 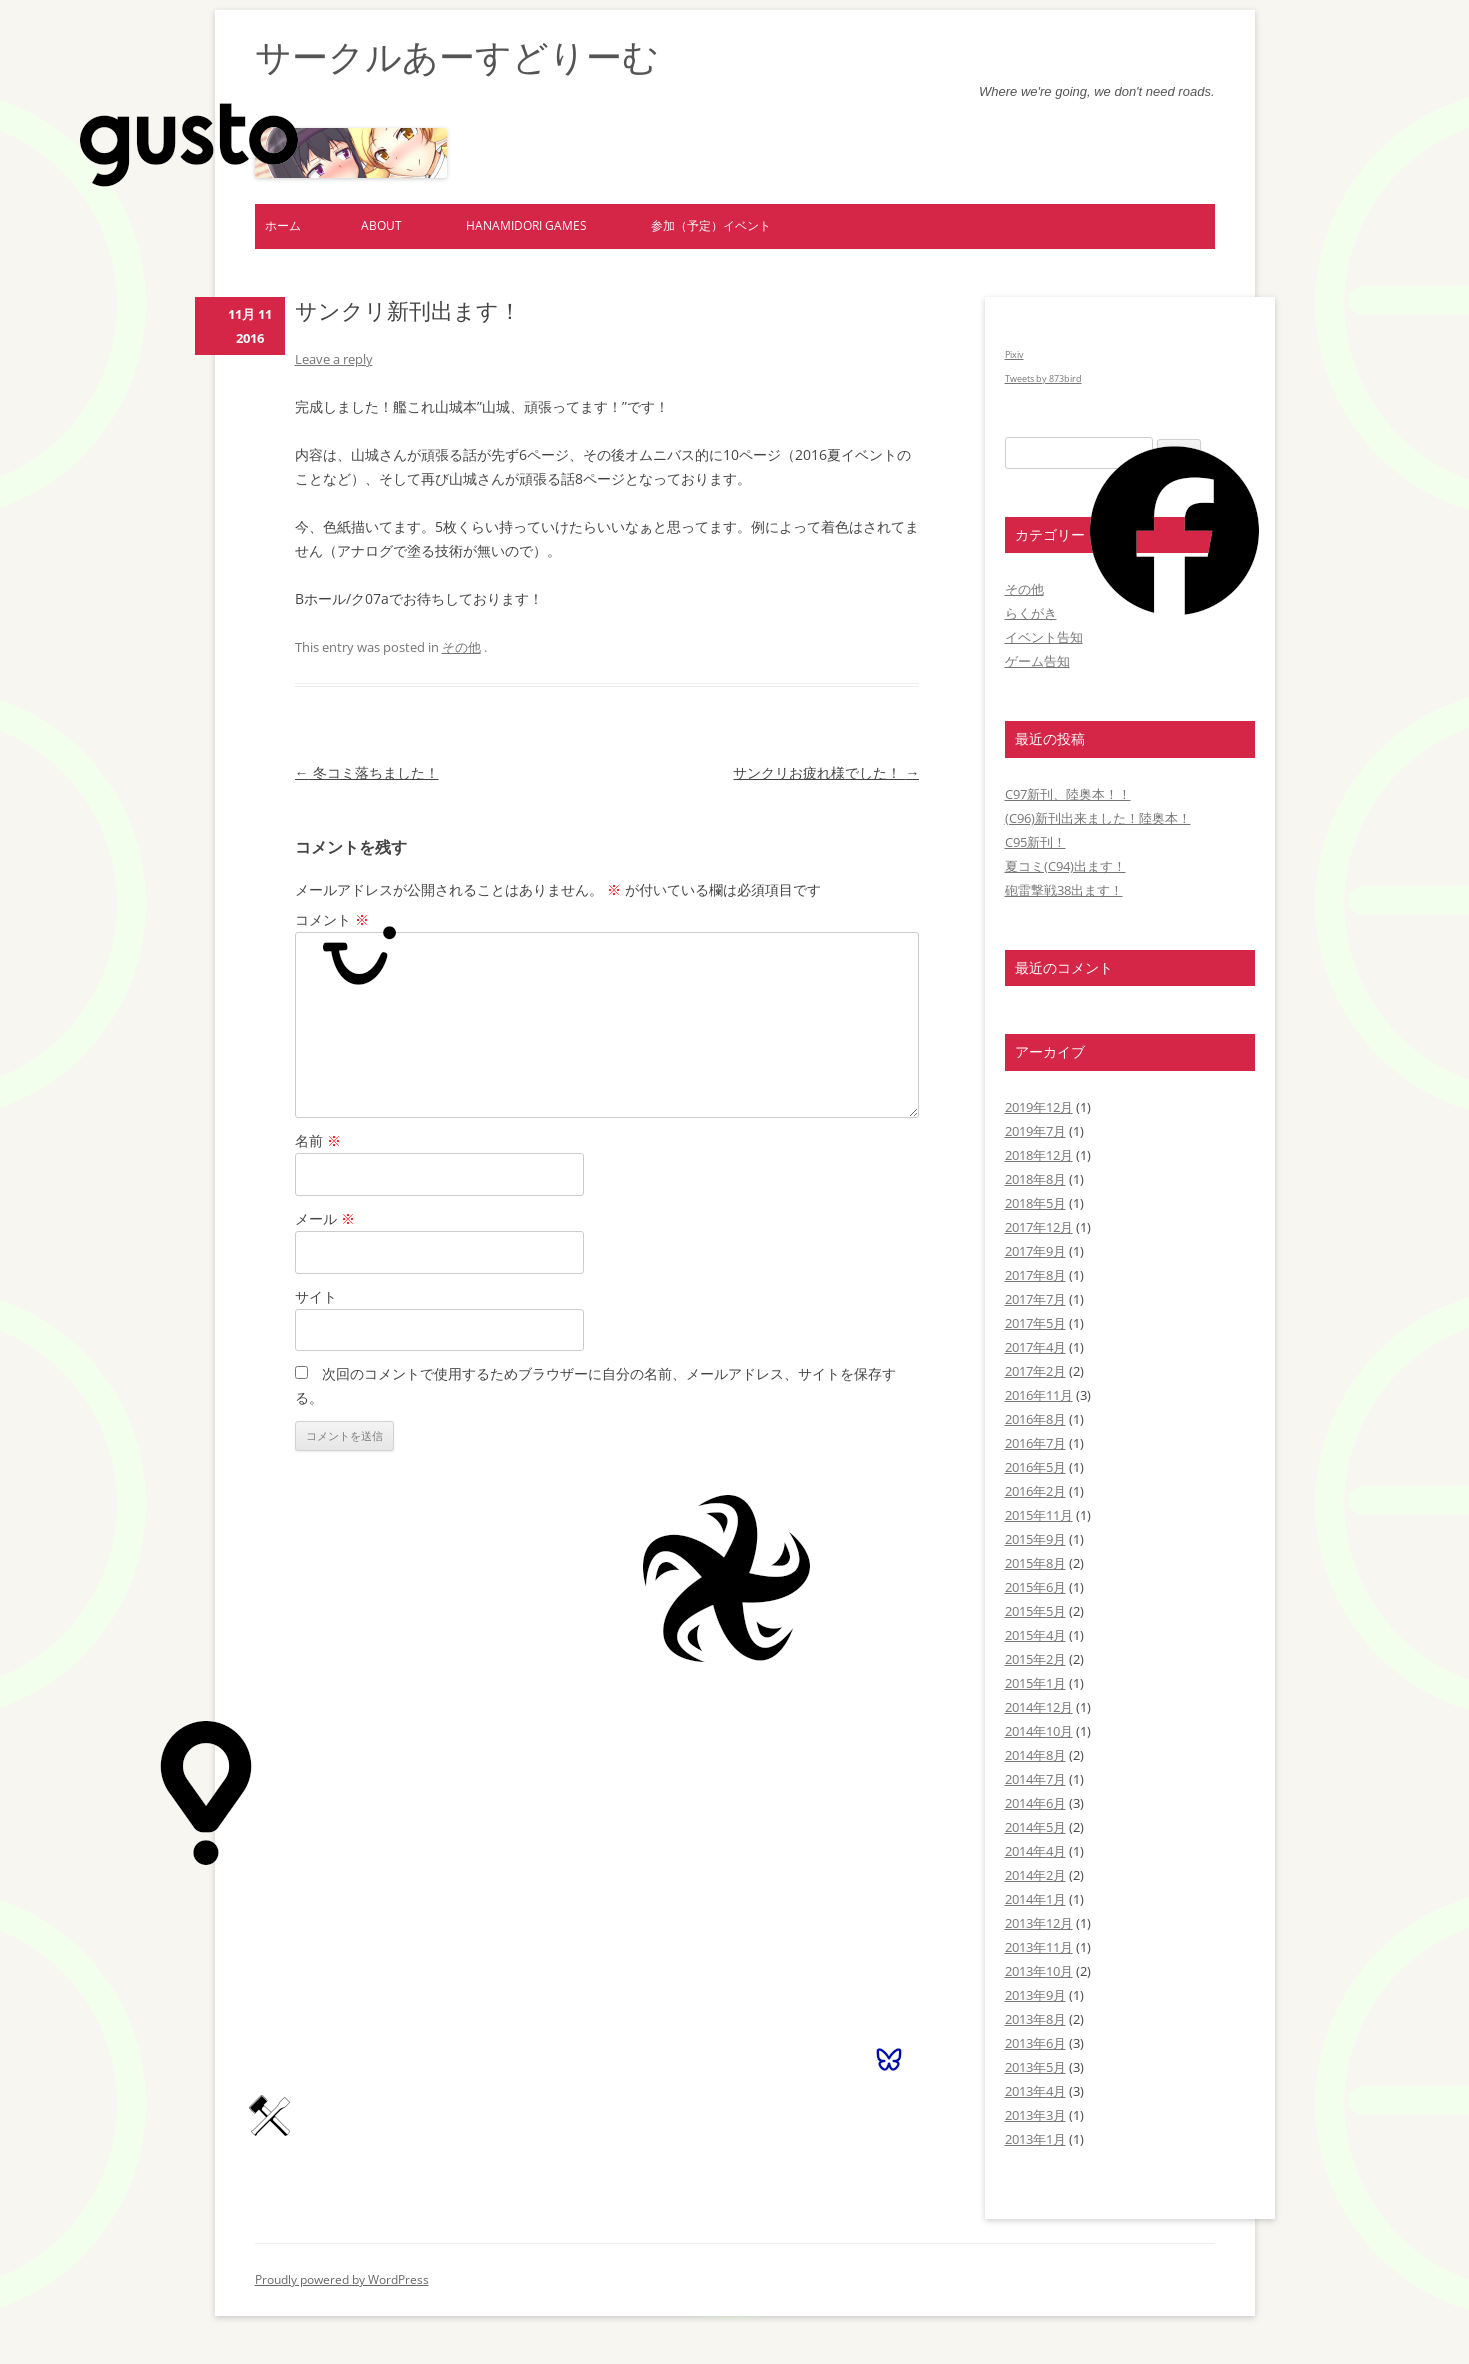 I want to click on TUI travel company logo, so click(x=359, y=955).